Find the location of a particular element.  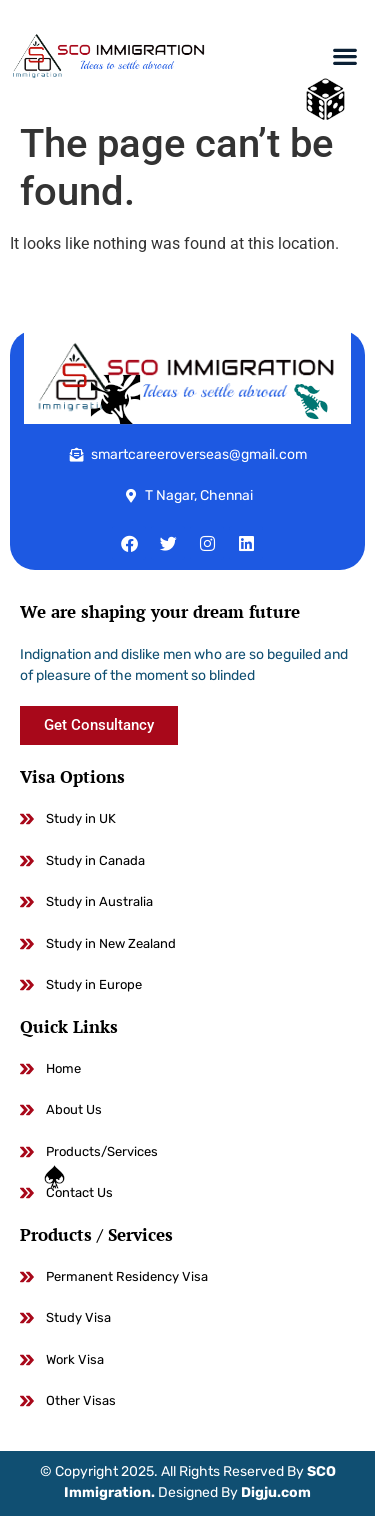

scorpion character or creature icon in a game is located at coordinates (311, 401).